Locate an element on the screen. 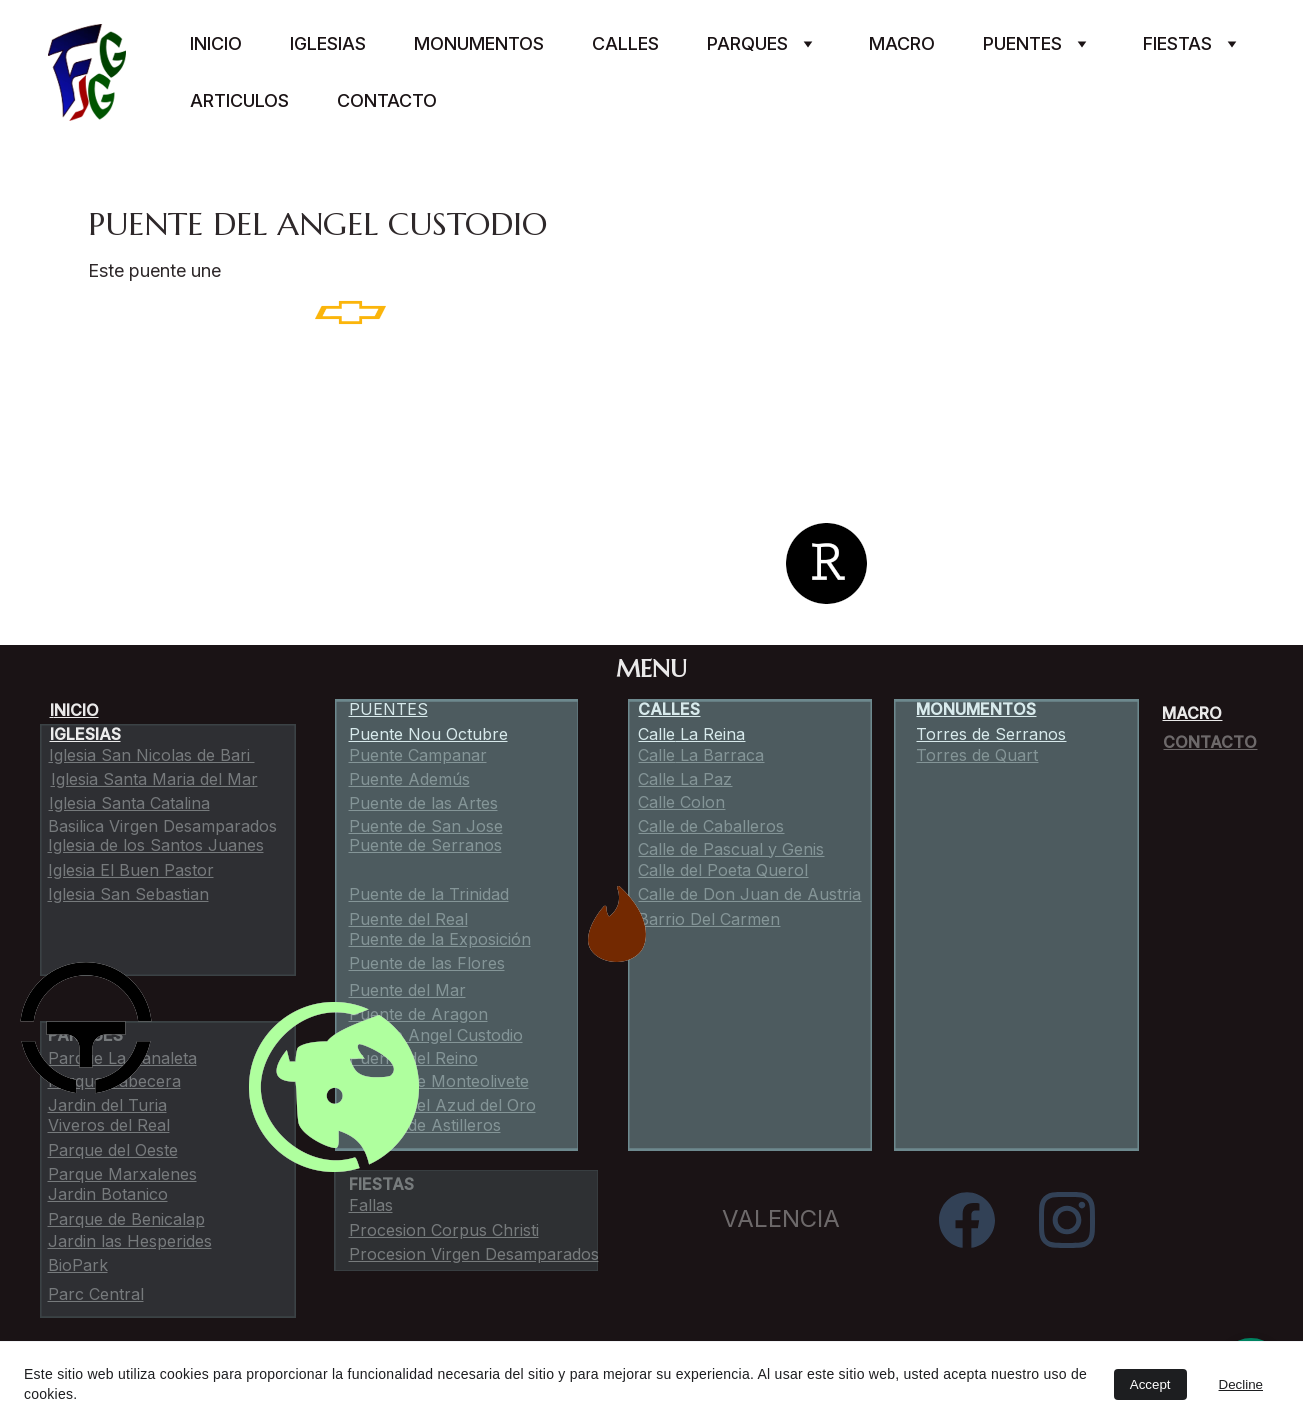 This screenshot has width=1303, height=1426. open RStudio IDE application is located at coordinates (826, 563).